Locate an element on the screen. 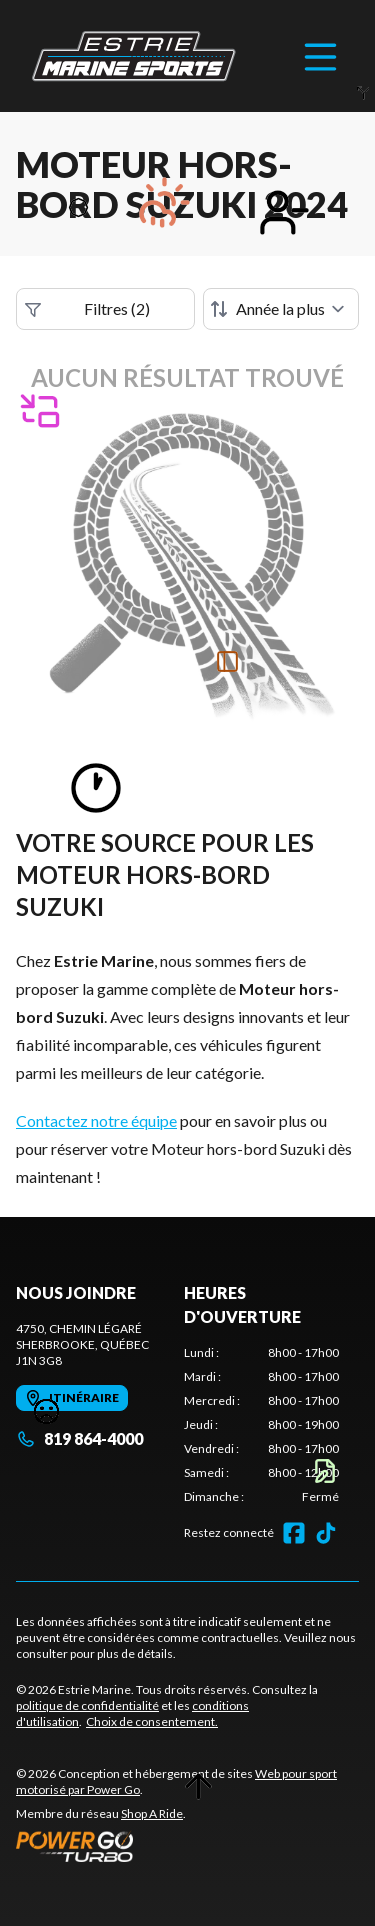  rate your experience as negative is located at coordinates (46, 1411).